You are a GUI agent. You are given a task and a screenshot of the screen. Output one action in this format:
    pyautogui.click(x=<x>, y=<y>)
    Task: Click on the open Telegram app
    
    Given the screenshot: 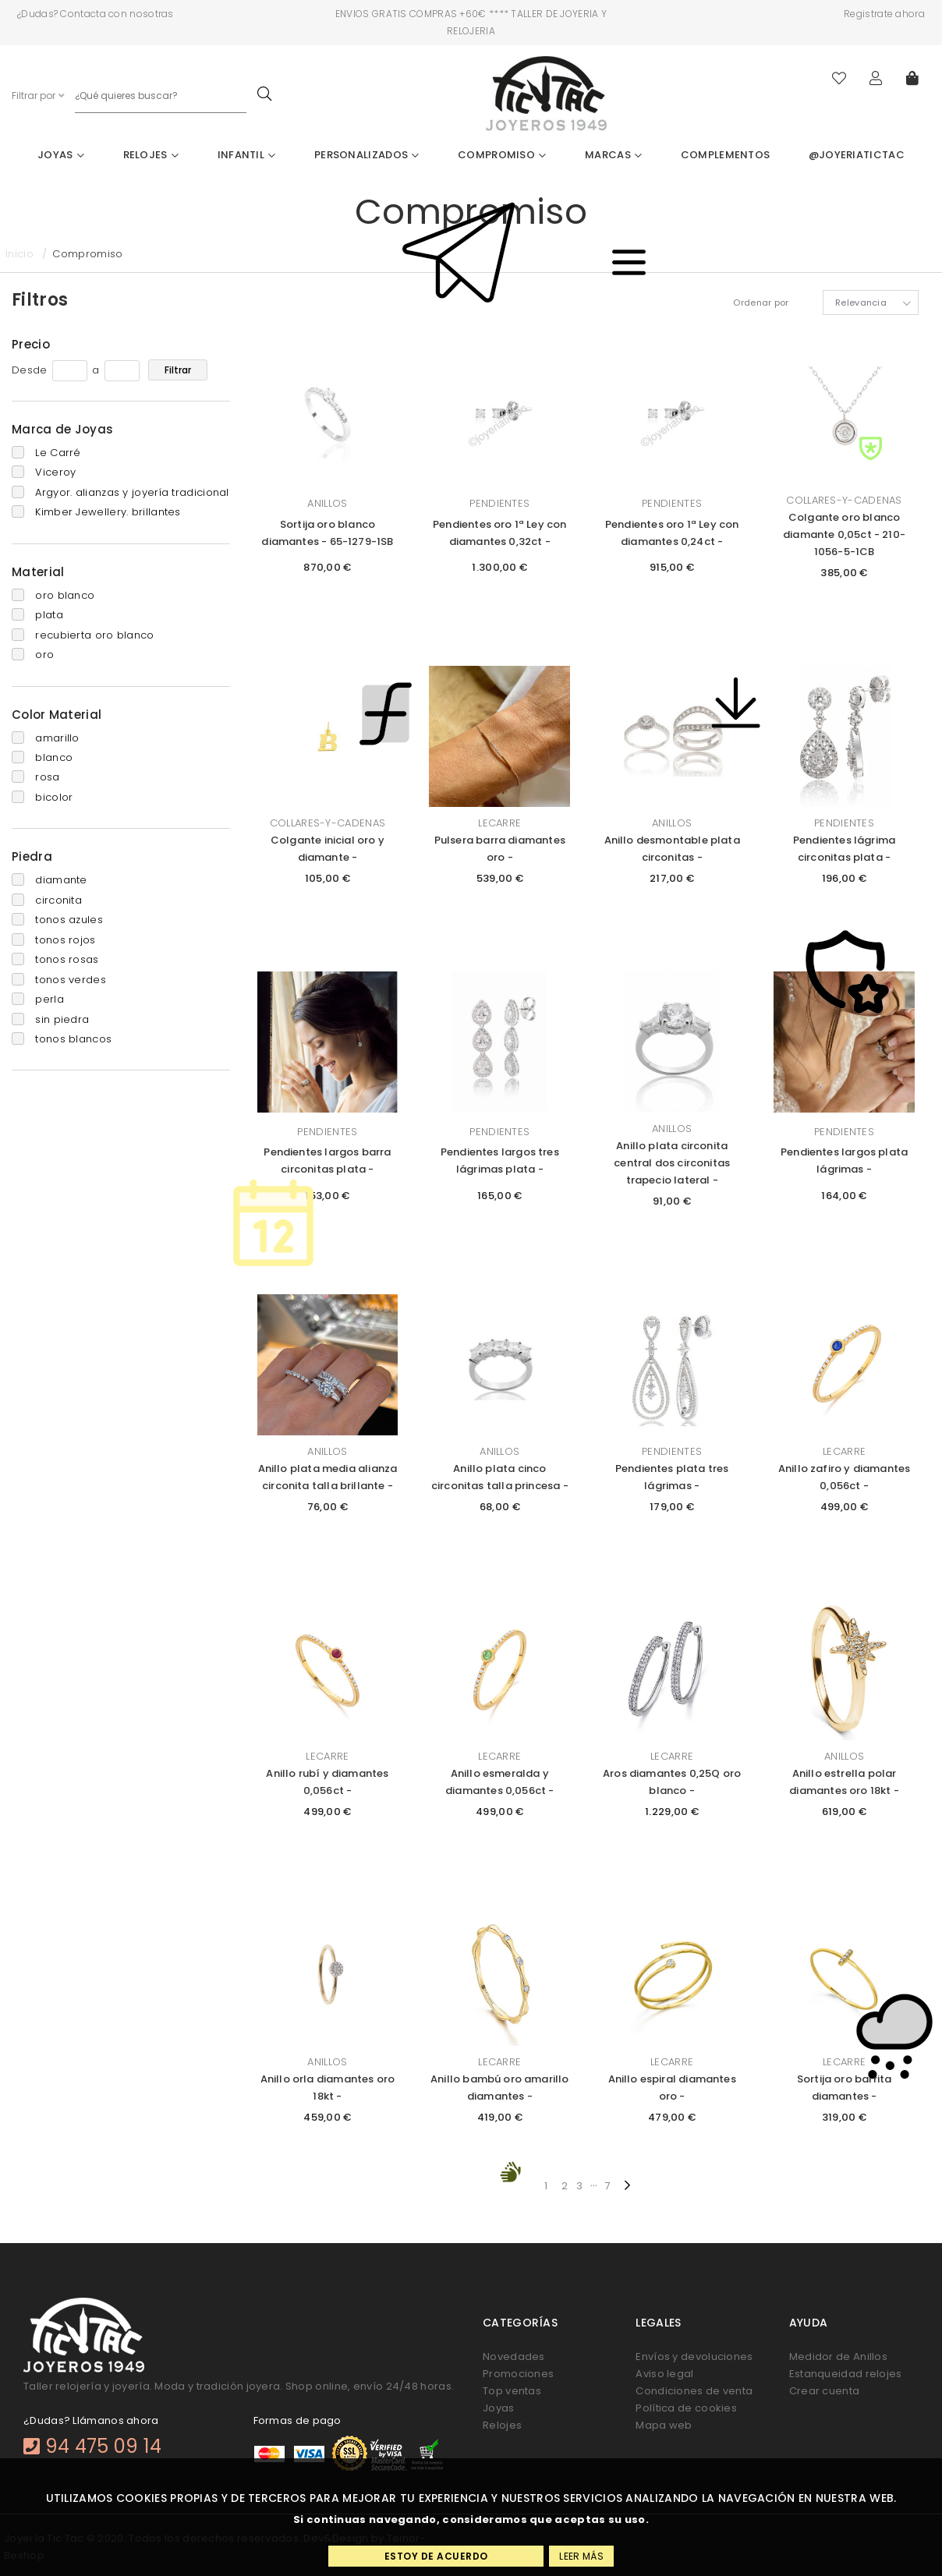 What is the action you would take?
    pyautogui.click(x=462, y=254)
    